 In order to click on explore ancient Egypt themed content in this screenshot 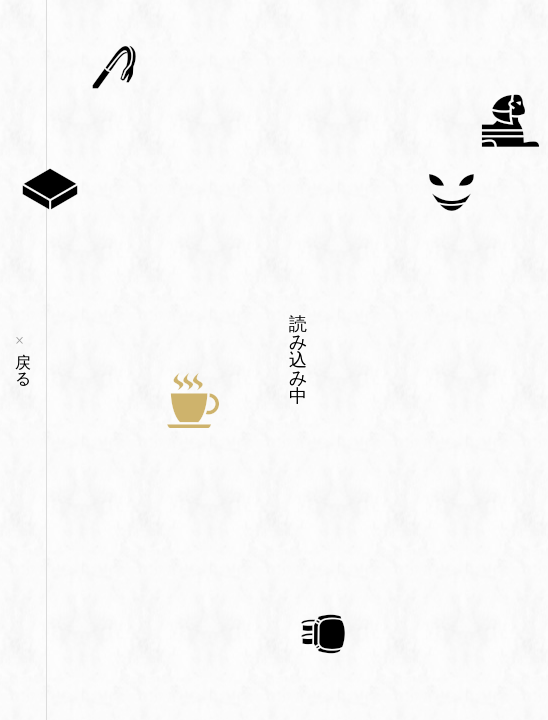, I will do `click(510, 118)`.